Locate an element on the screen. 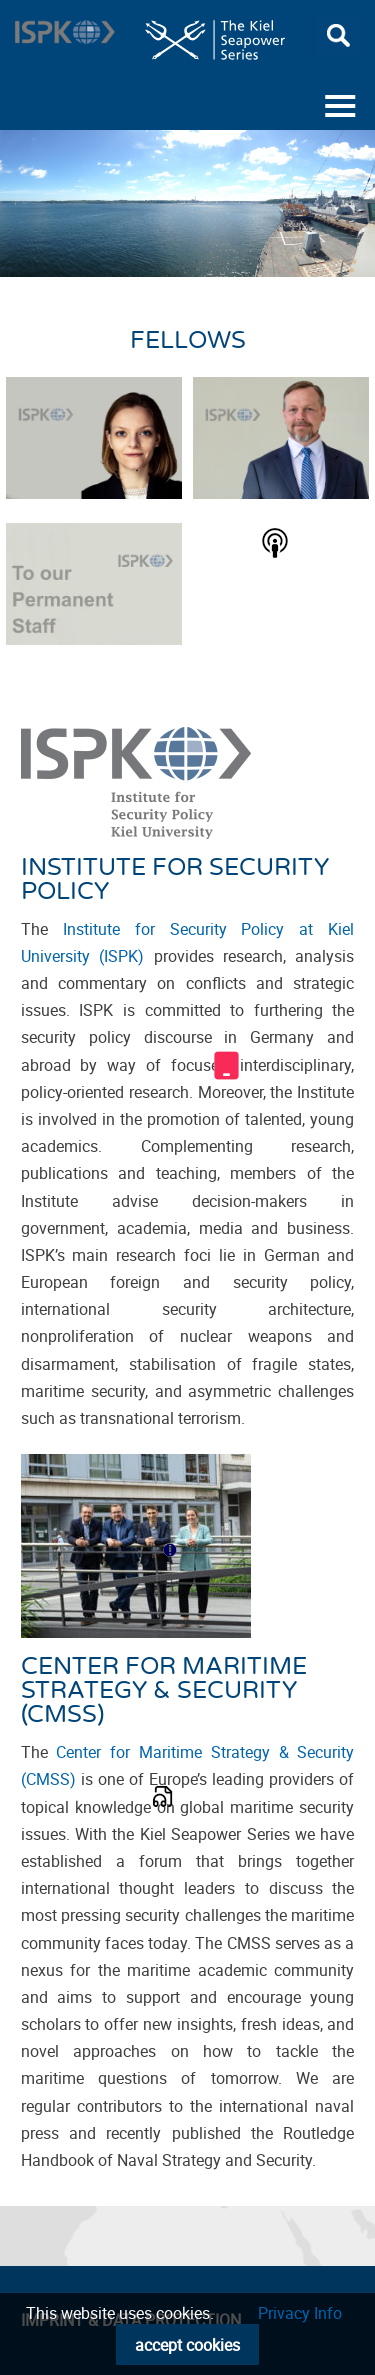 This screenshot has height=2375, width=375. open an audio file is located at coordinates (163, 1796).